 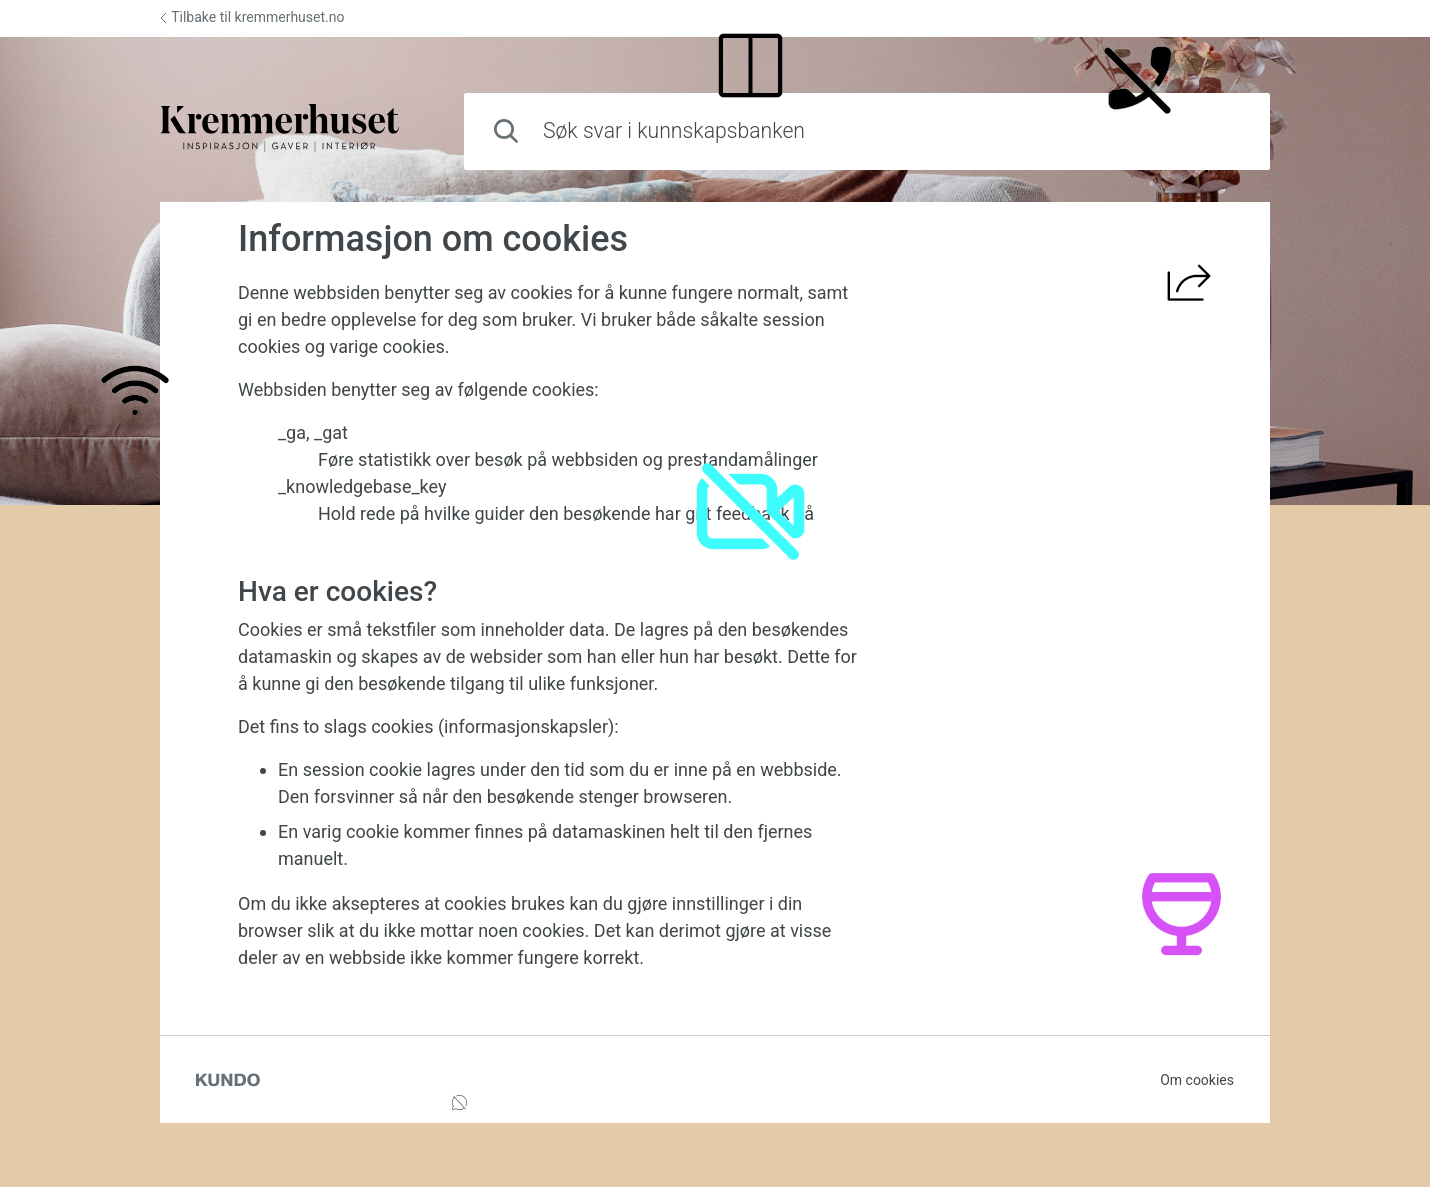 What do you see at coordinates (1181, 912) in the screenshot?
I see `browse alcoholic beverages or drinks menu` at bounding box center [1181, 912].